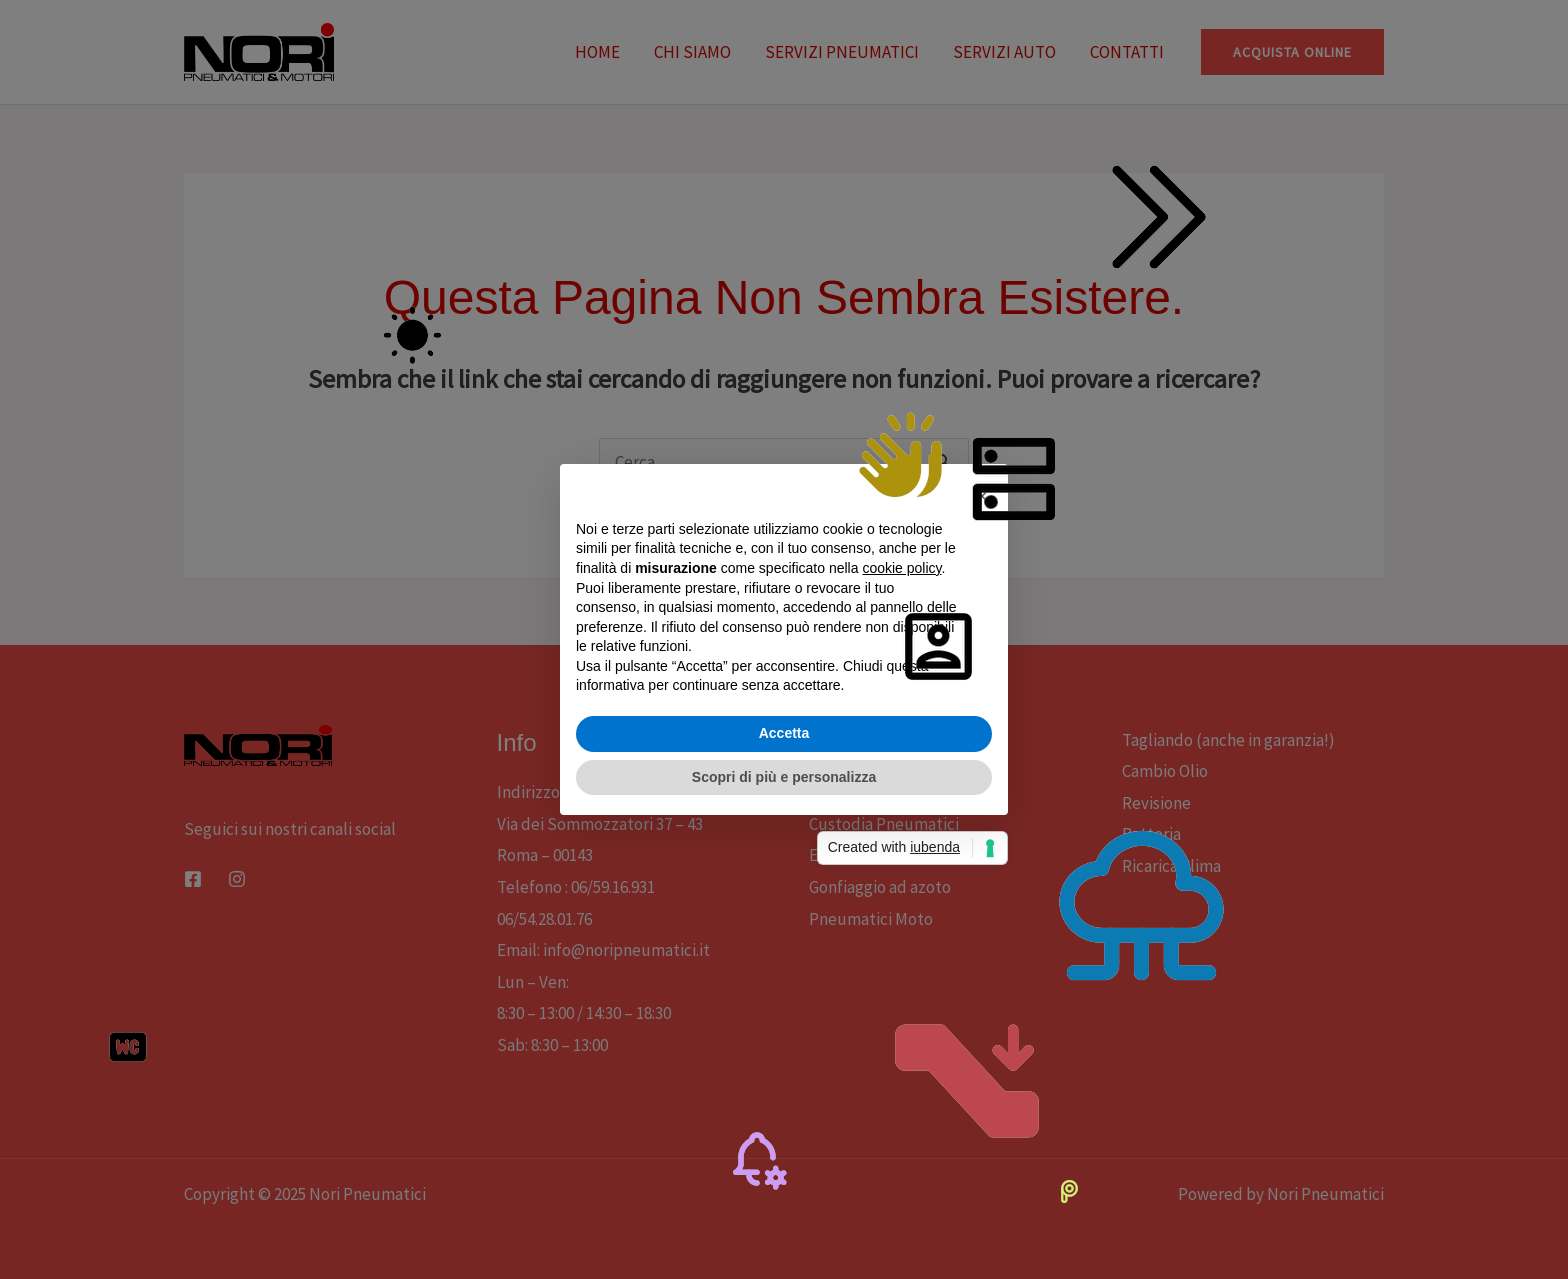 This screenshot has width=1568, height=1279. What do you see at coordinates (1069, 1191) in the screenshot?
I see `open picsart photo editing app` at bounding box center [1069, 1191].